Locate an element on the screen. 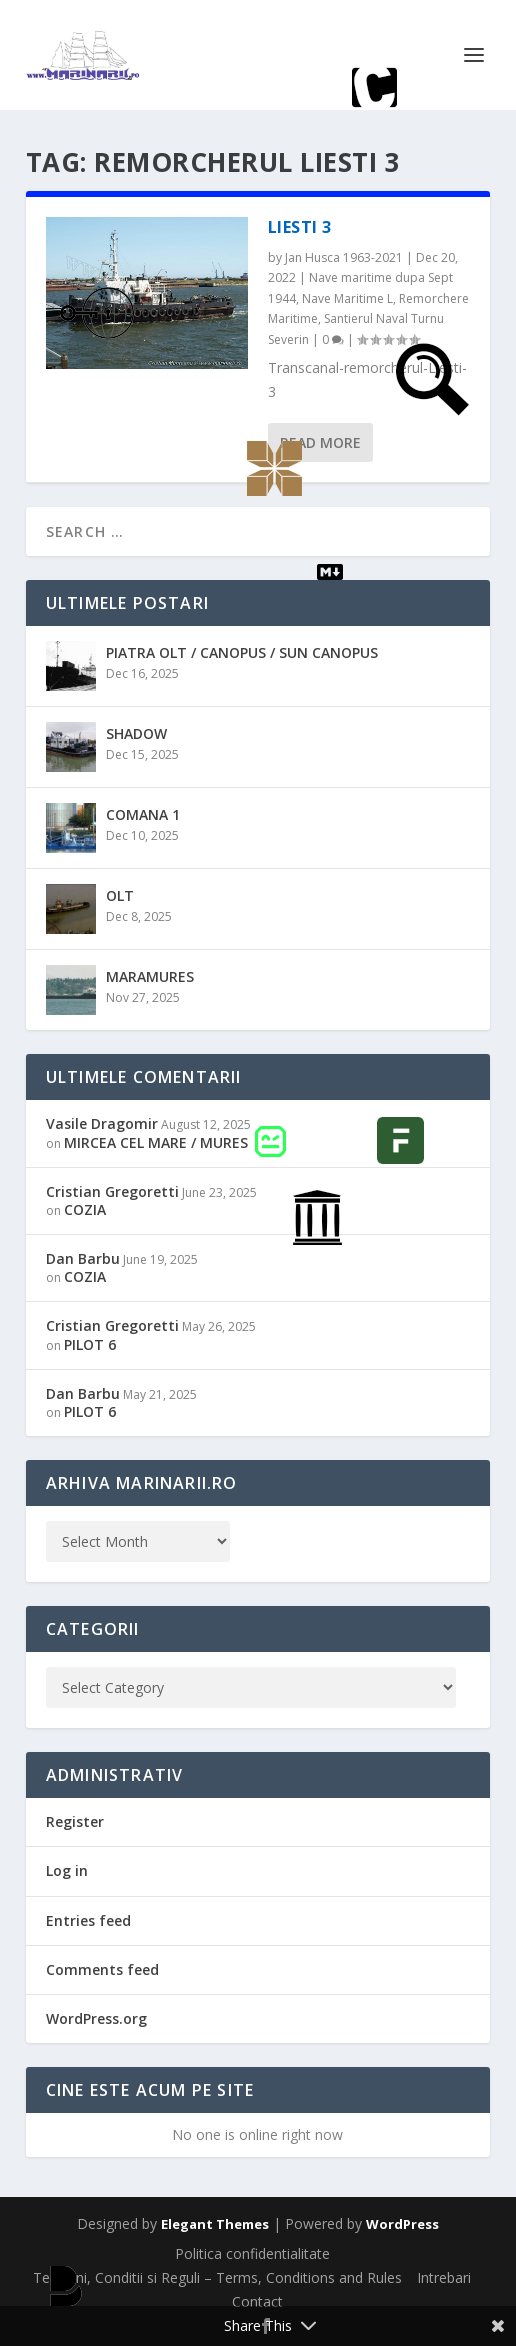  open the Beats audio app is located at coordinates (66, 2286).